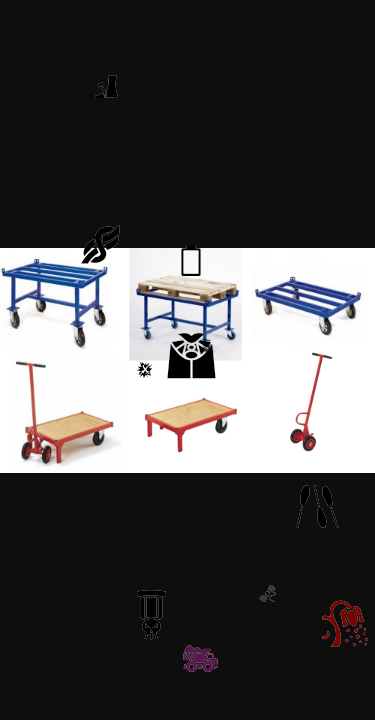 This screenshot has width=375, height=720. I want to click on crafting or knitting category in a game, so click(267, 593).